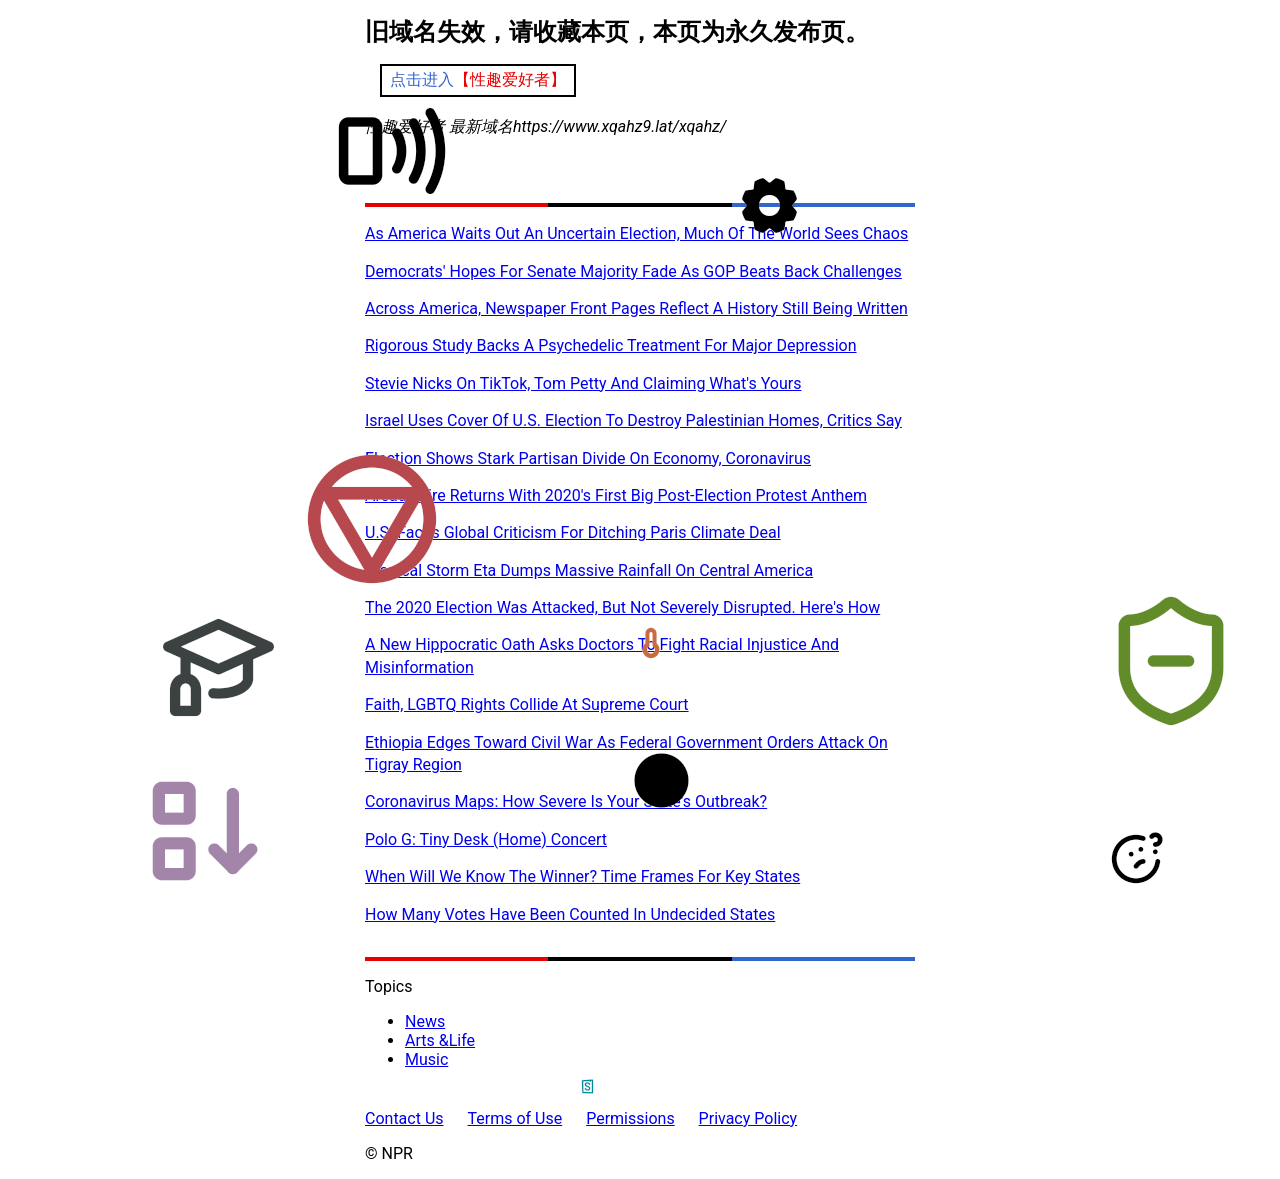 The image size is (1280, 1179). What do you see at coordinates (202, 831) in the screenshot?
I see `sort list items in descending order` at bounding box center [202, 831].